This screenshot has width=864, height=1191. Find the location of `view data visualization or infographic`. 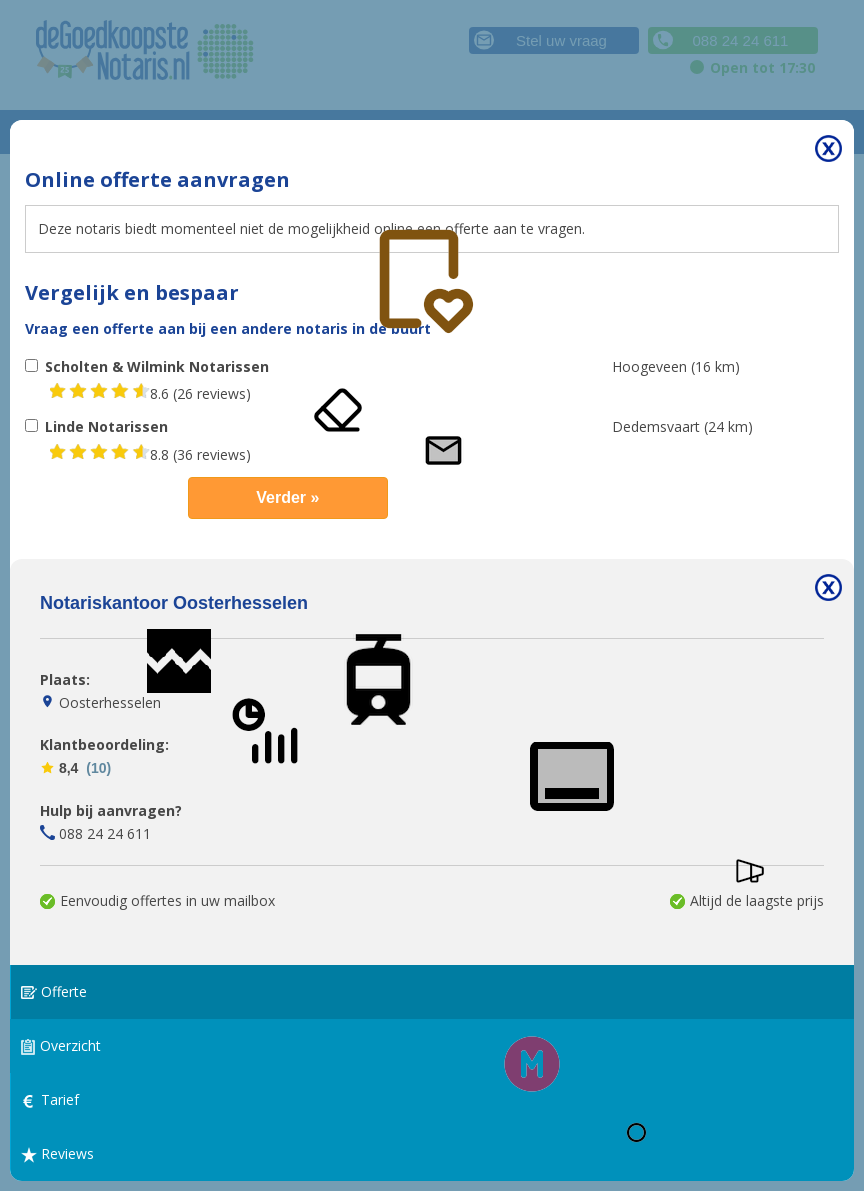

view data visualization or infographic is located at coordinates (265, 731).